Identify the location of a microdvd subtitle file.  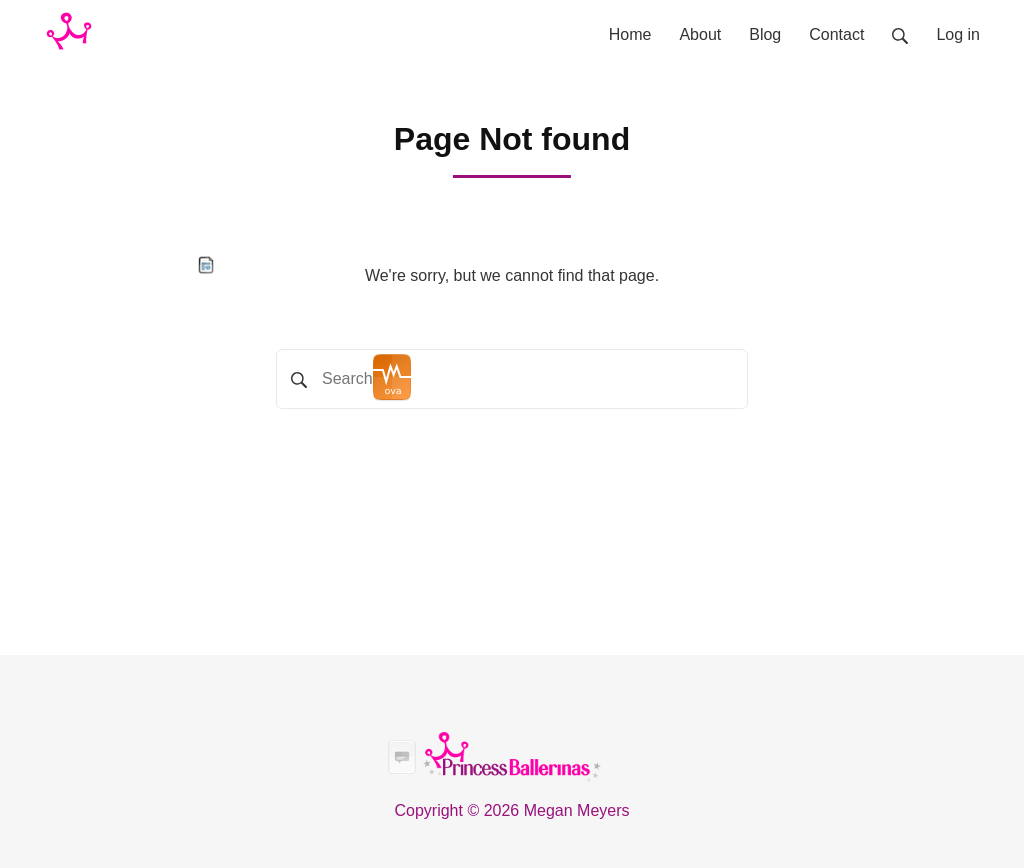
(402, 757).